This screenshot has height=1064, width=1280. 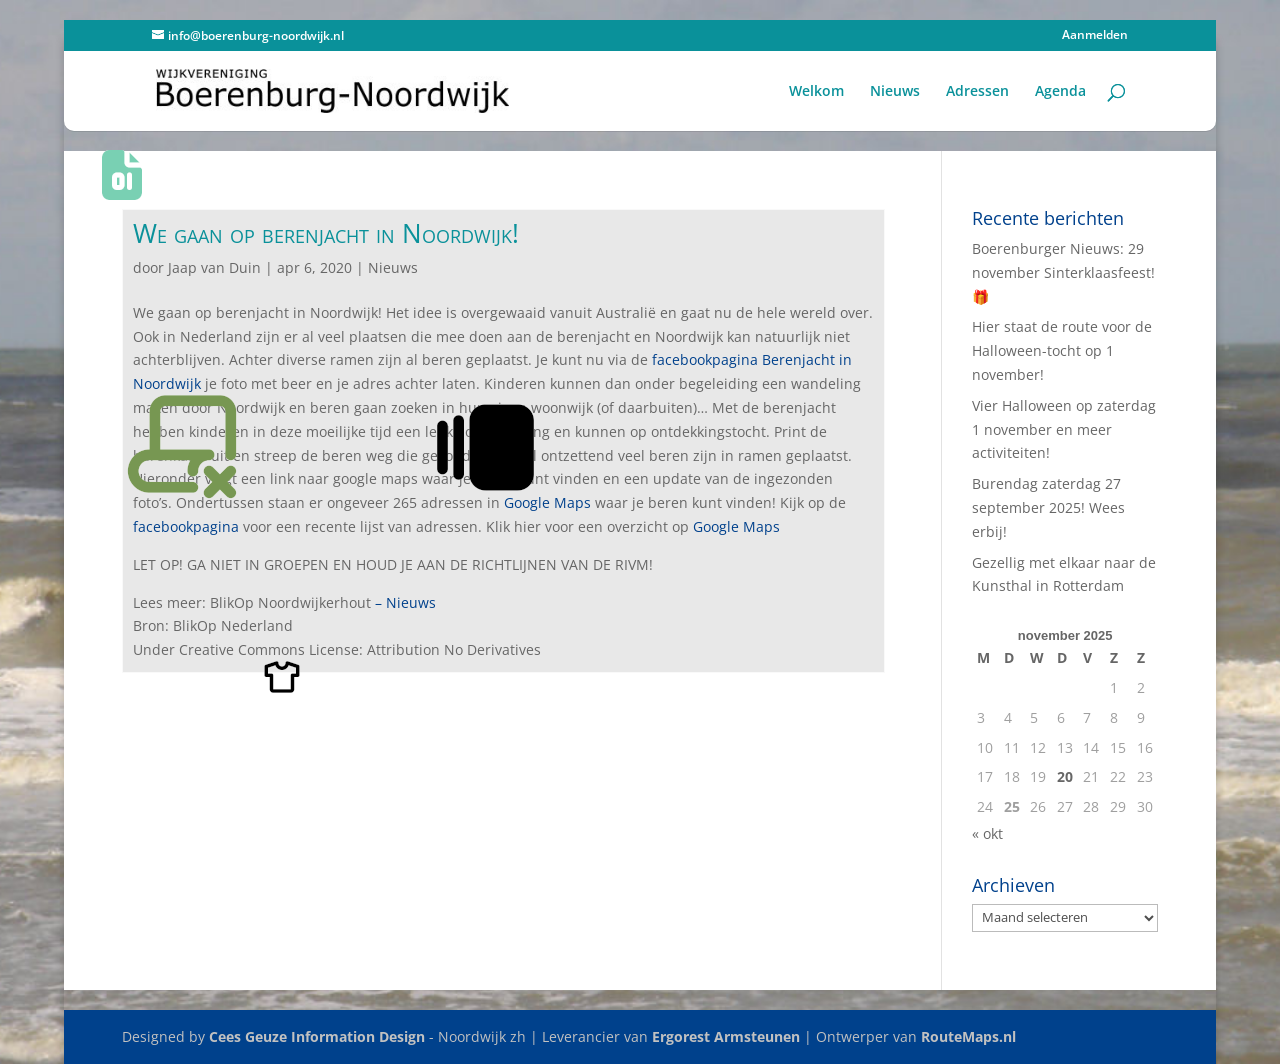 I want to click on view version history, so click(x=485, y=447).